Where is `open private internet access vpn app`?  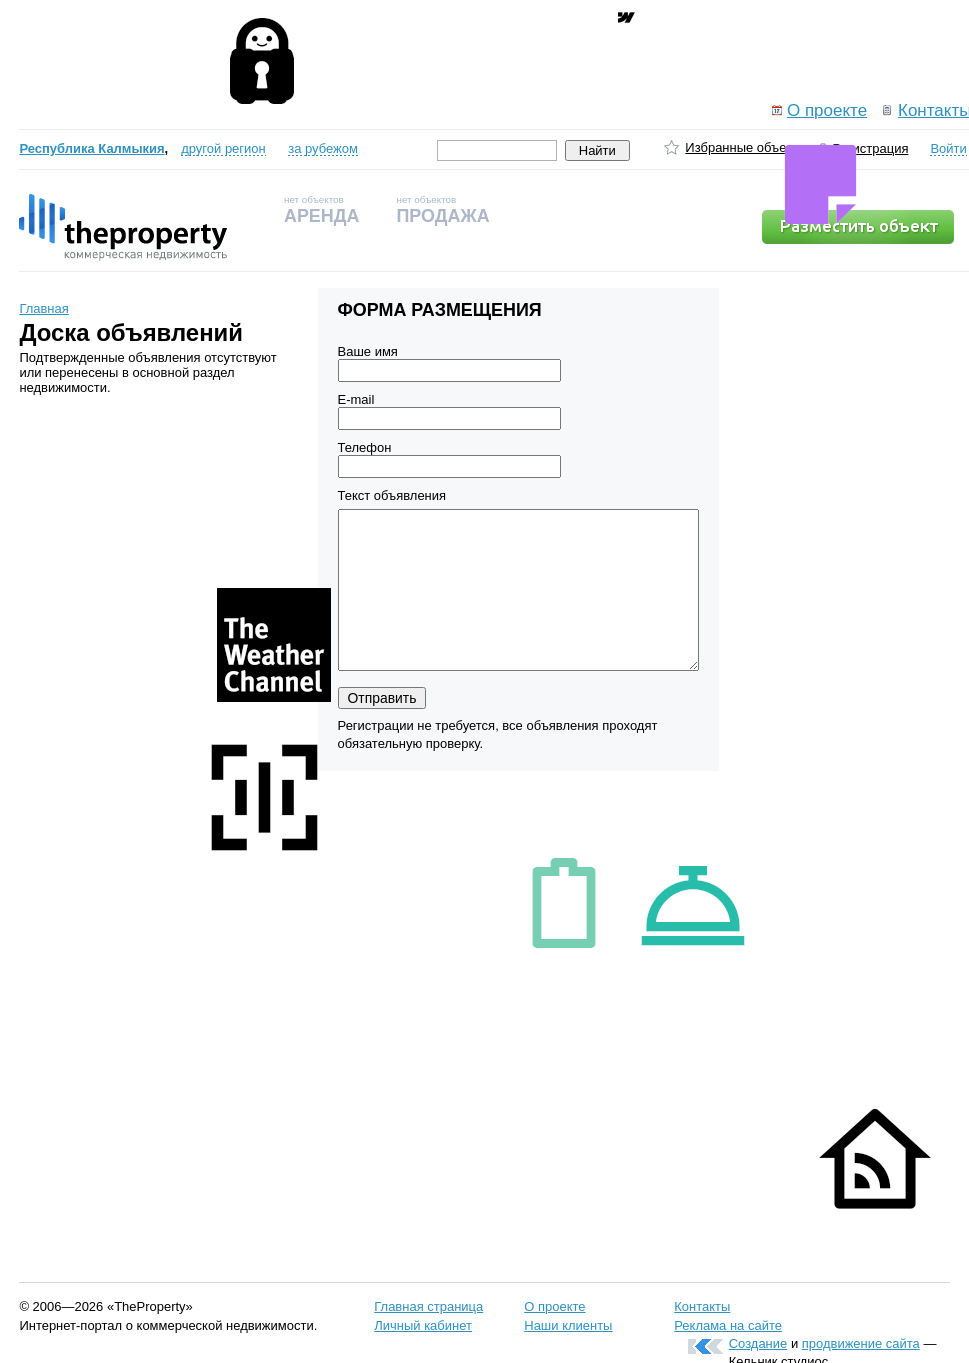
open private internet access vpn app is located at coordinates (262, 61).